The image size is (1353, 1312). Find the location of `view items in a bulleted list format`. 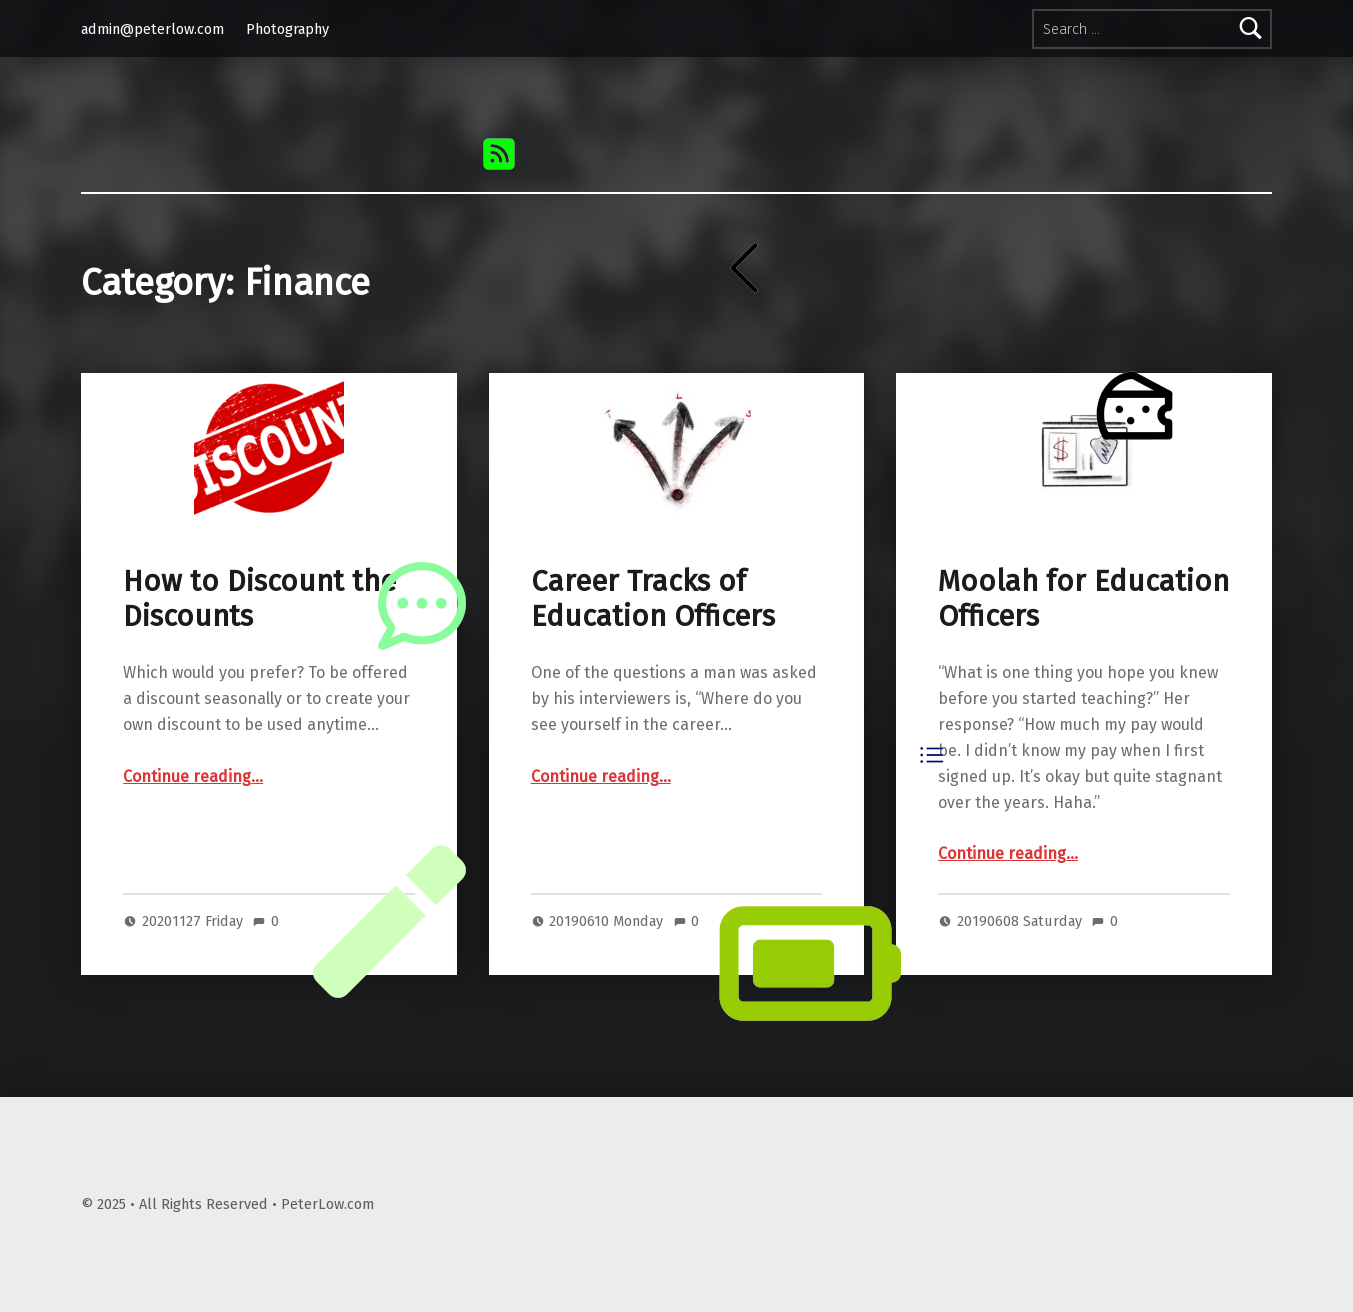

view items in a bulleted list format is located at coordinates (932, 755).